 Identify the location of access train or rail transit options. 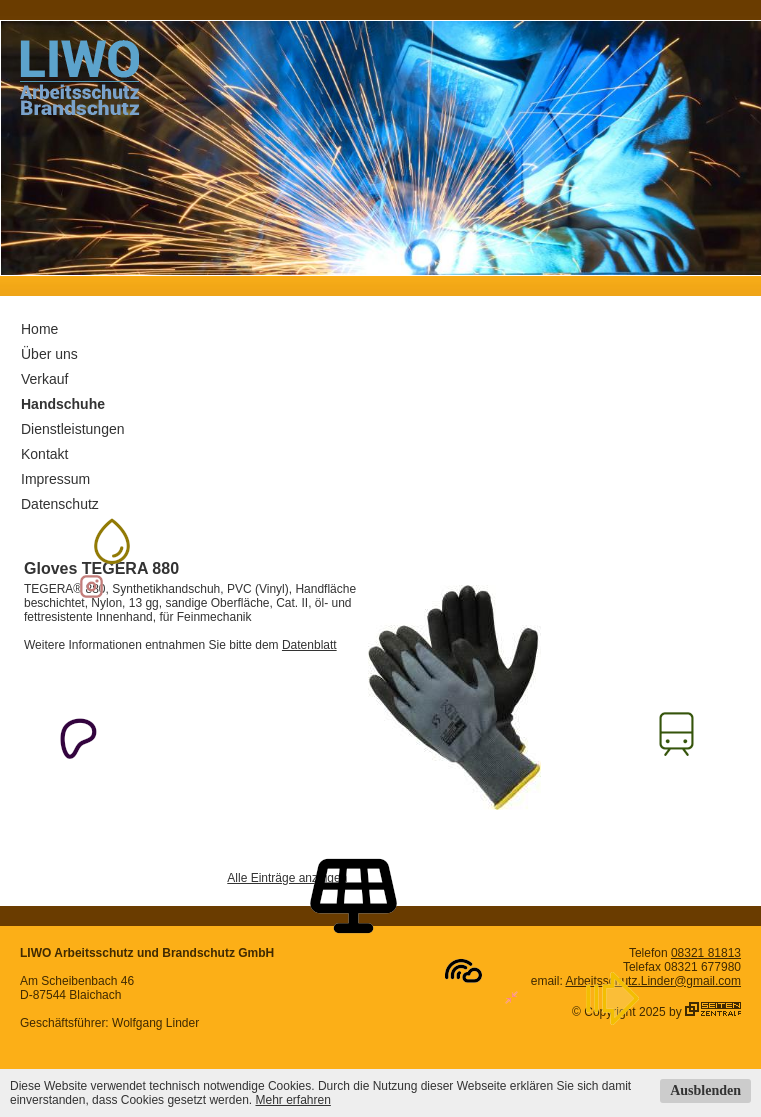
(676, 732).